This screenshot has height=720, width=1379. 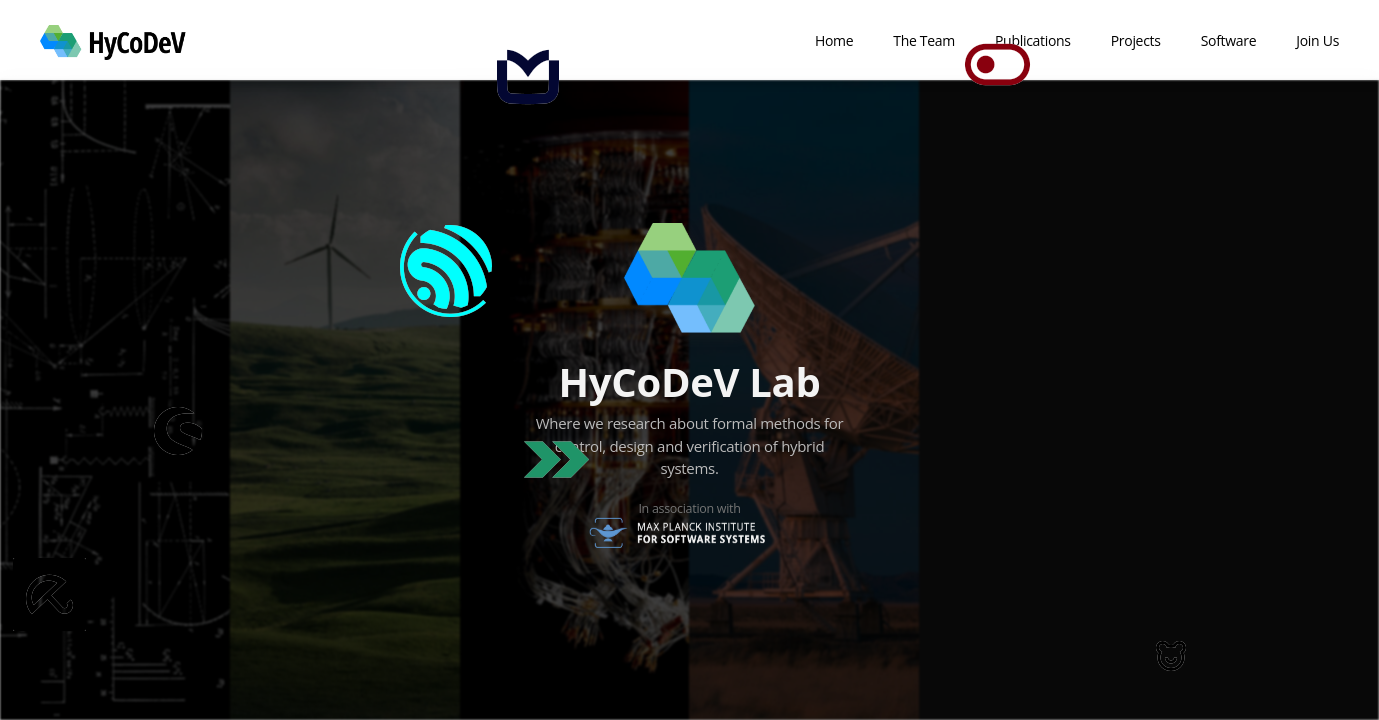 What do you see at coordinates (997, 64) in the screenshot?
I see `toggle a setting on or off` at bounding box center [997, 64].